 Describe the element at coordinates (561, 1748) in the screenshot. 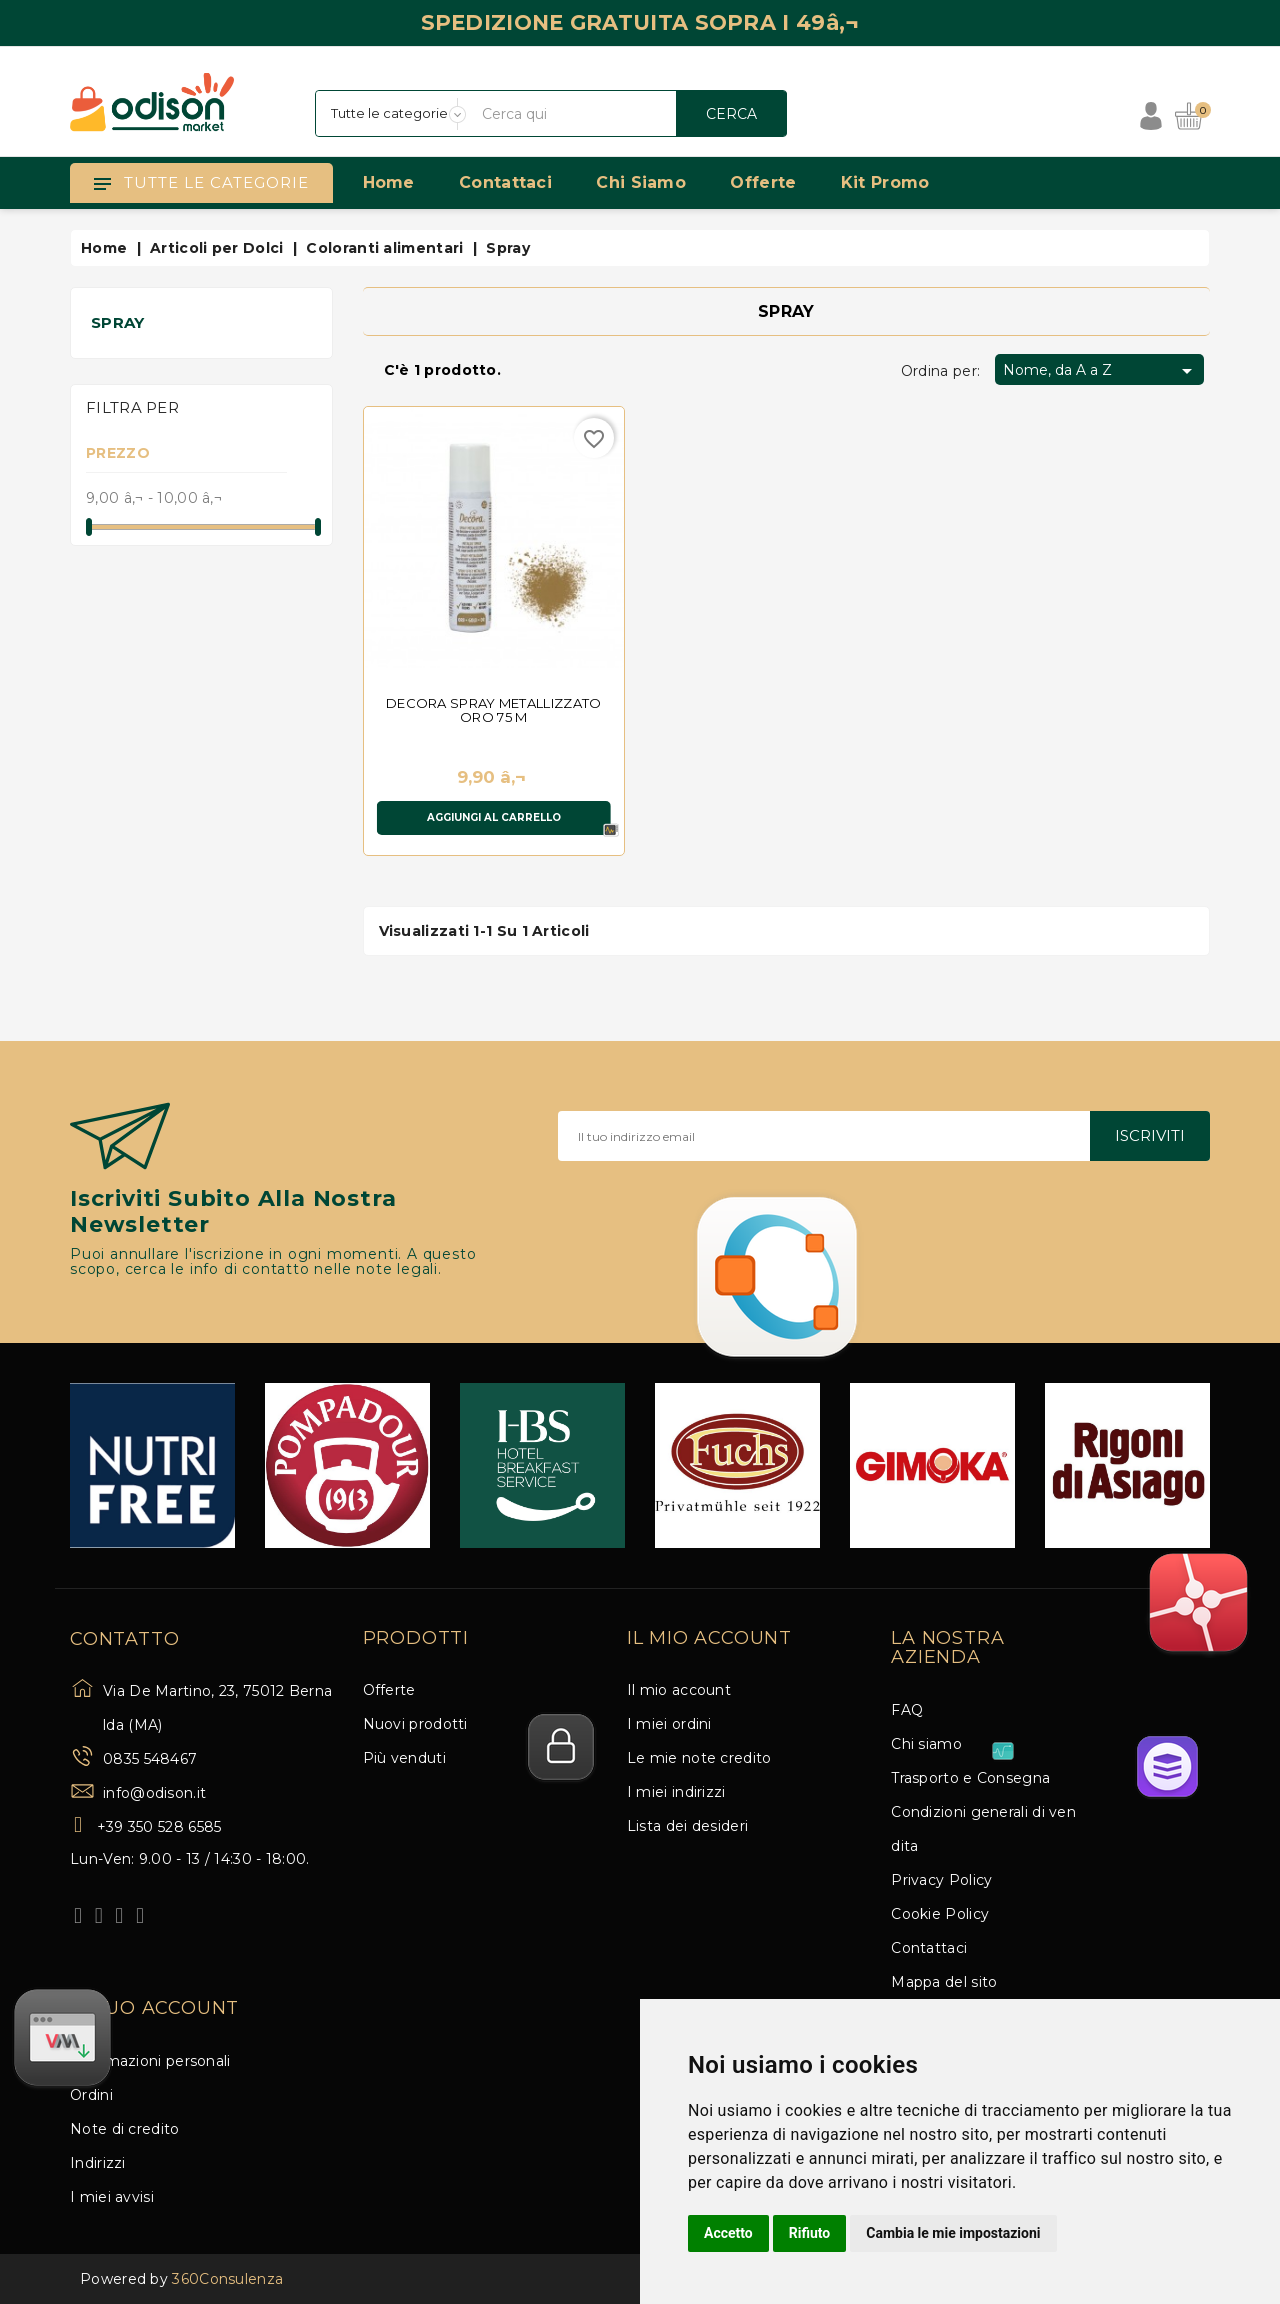

I see `access password and security settings` at that location.